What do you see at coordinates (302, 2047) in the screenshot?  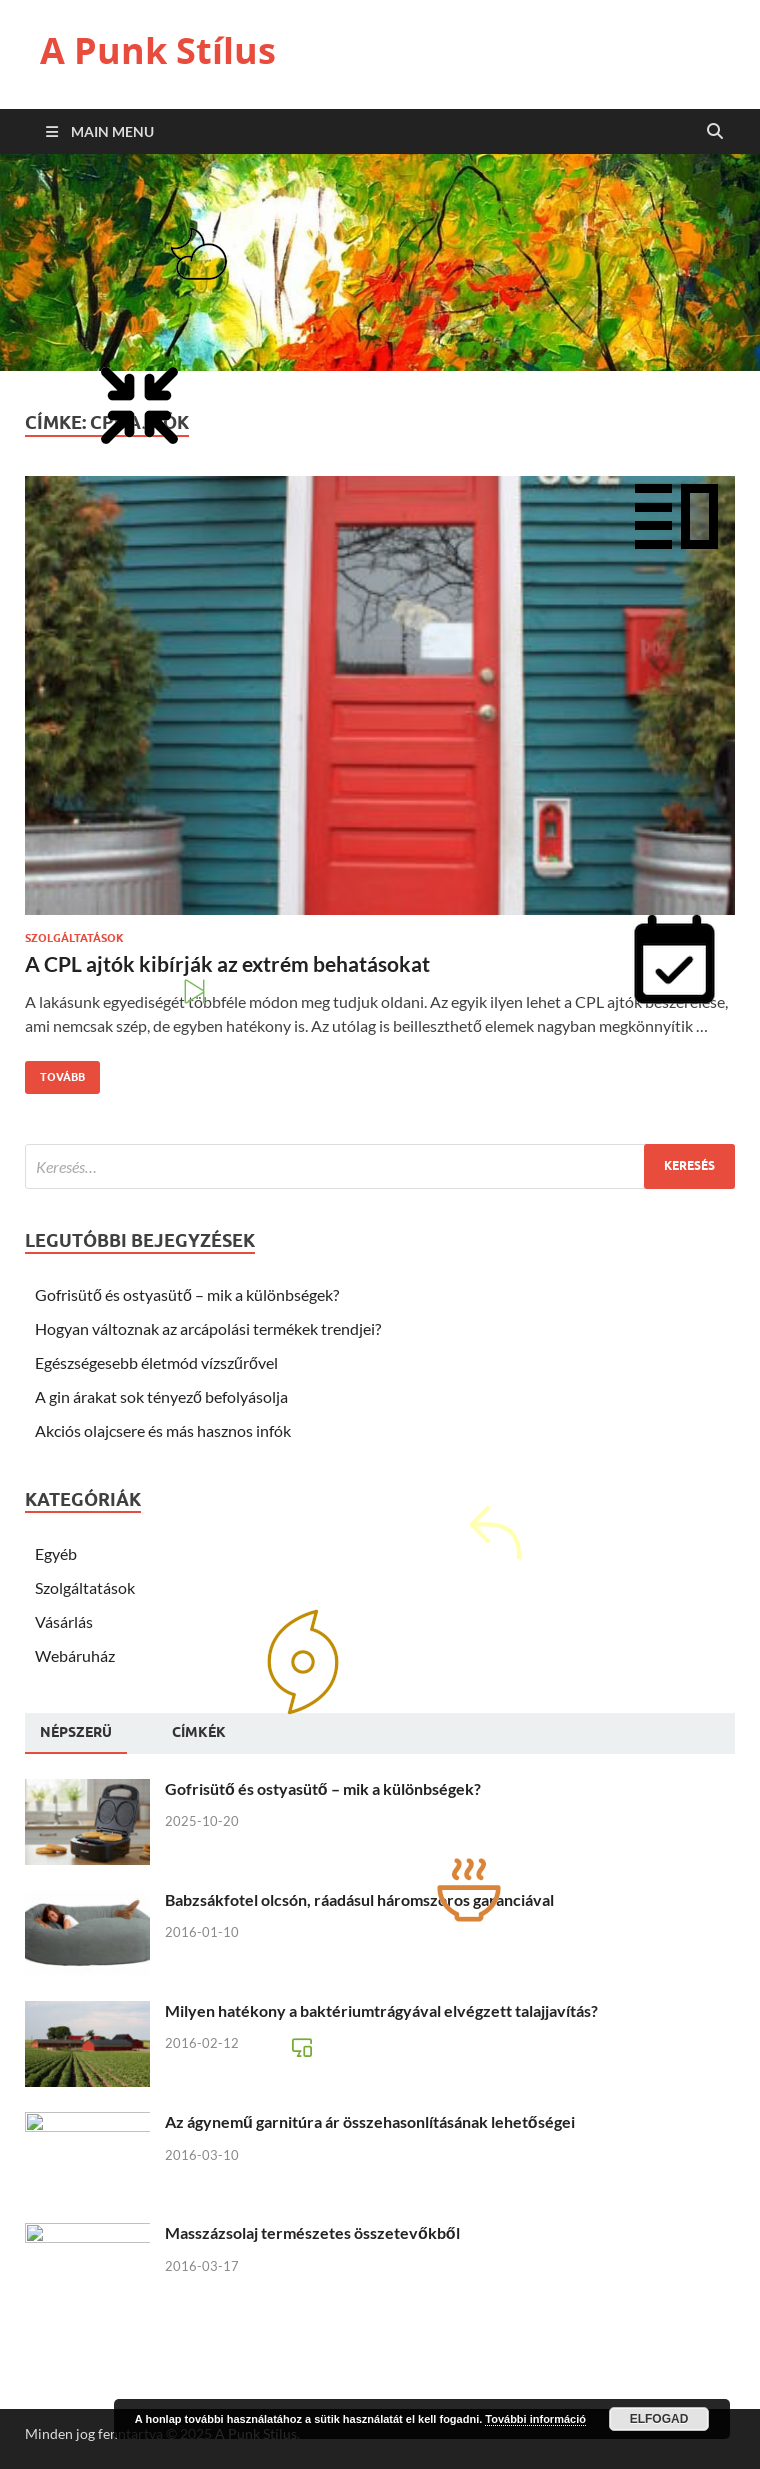 I see `view connected devices` at bounding box center [302, 2047].